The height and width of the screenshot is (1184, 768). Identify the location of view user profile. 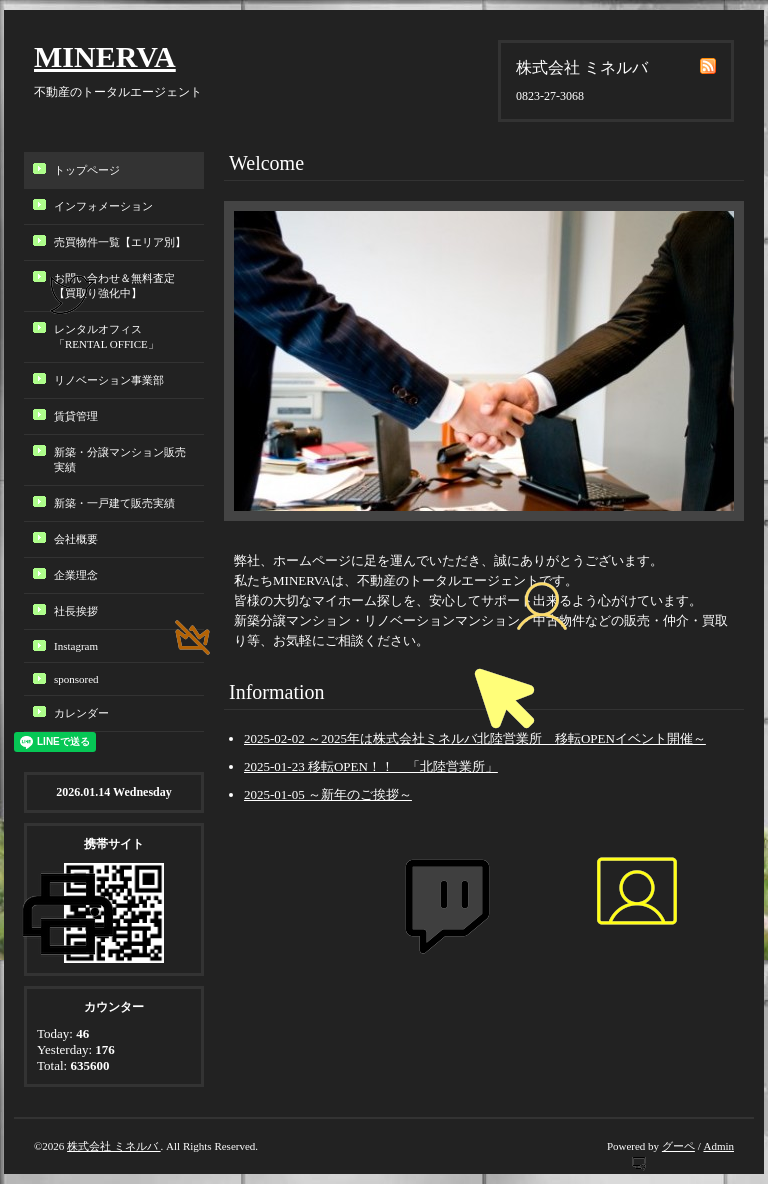
(637, 891).